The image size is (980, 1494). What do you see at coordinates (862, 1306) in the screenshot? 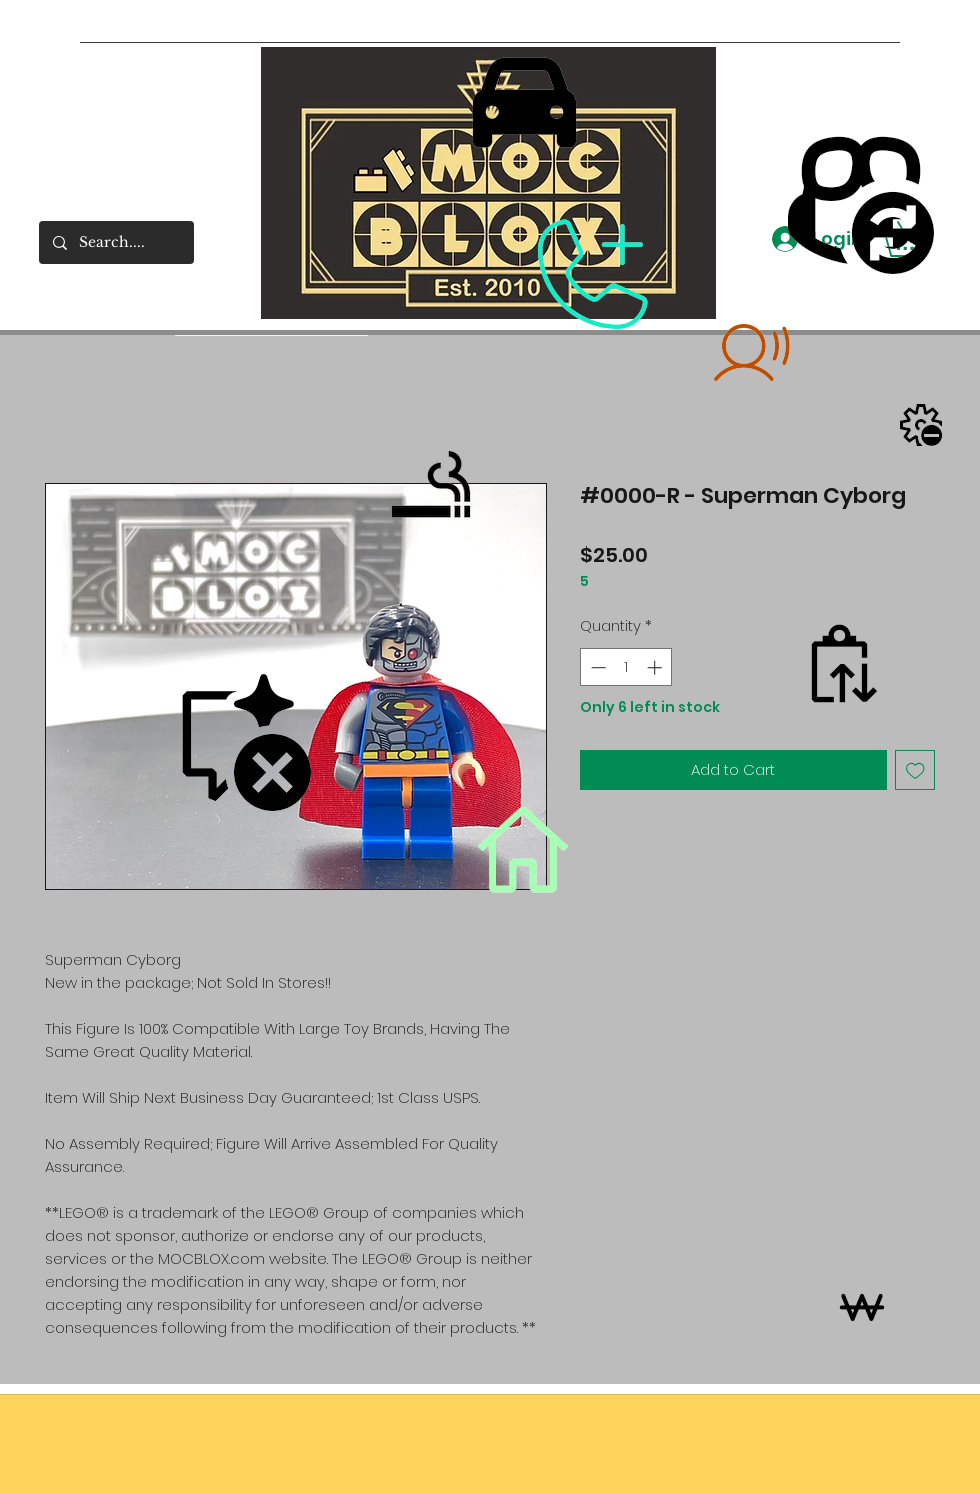
I see `indicates south korean won currency` at bounding box center [862, 1306].